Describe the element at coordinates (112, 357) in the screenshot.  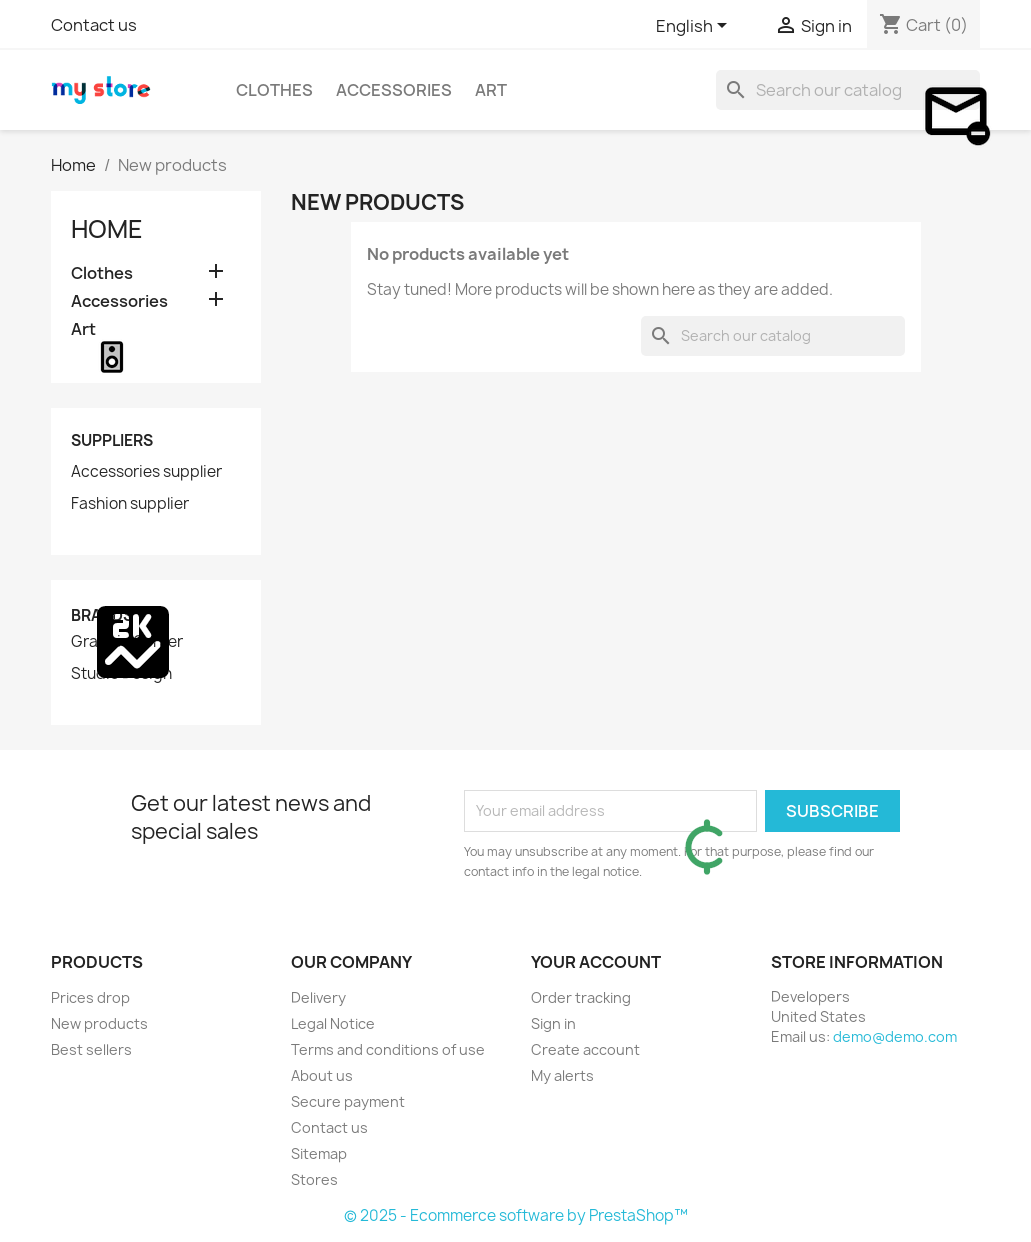
I see `adjust speaker or audio output settings` at that location.